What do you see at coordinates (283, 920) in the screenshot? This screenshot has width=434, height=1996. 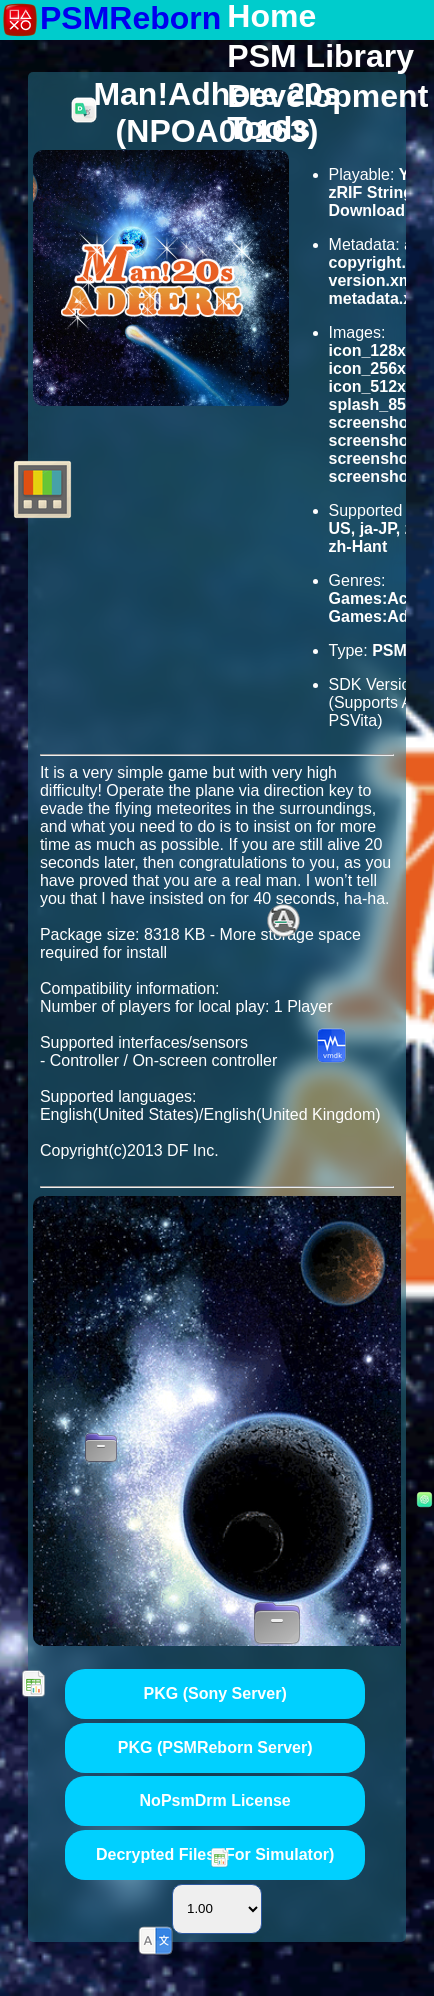 I see `open the software update manager` at bounding box center [283, 920].